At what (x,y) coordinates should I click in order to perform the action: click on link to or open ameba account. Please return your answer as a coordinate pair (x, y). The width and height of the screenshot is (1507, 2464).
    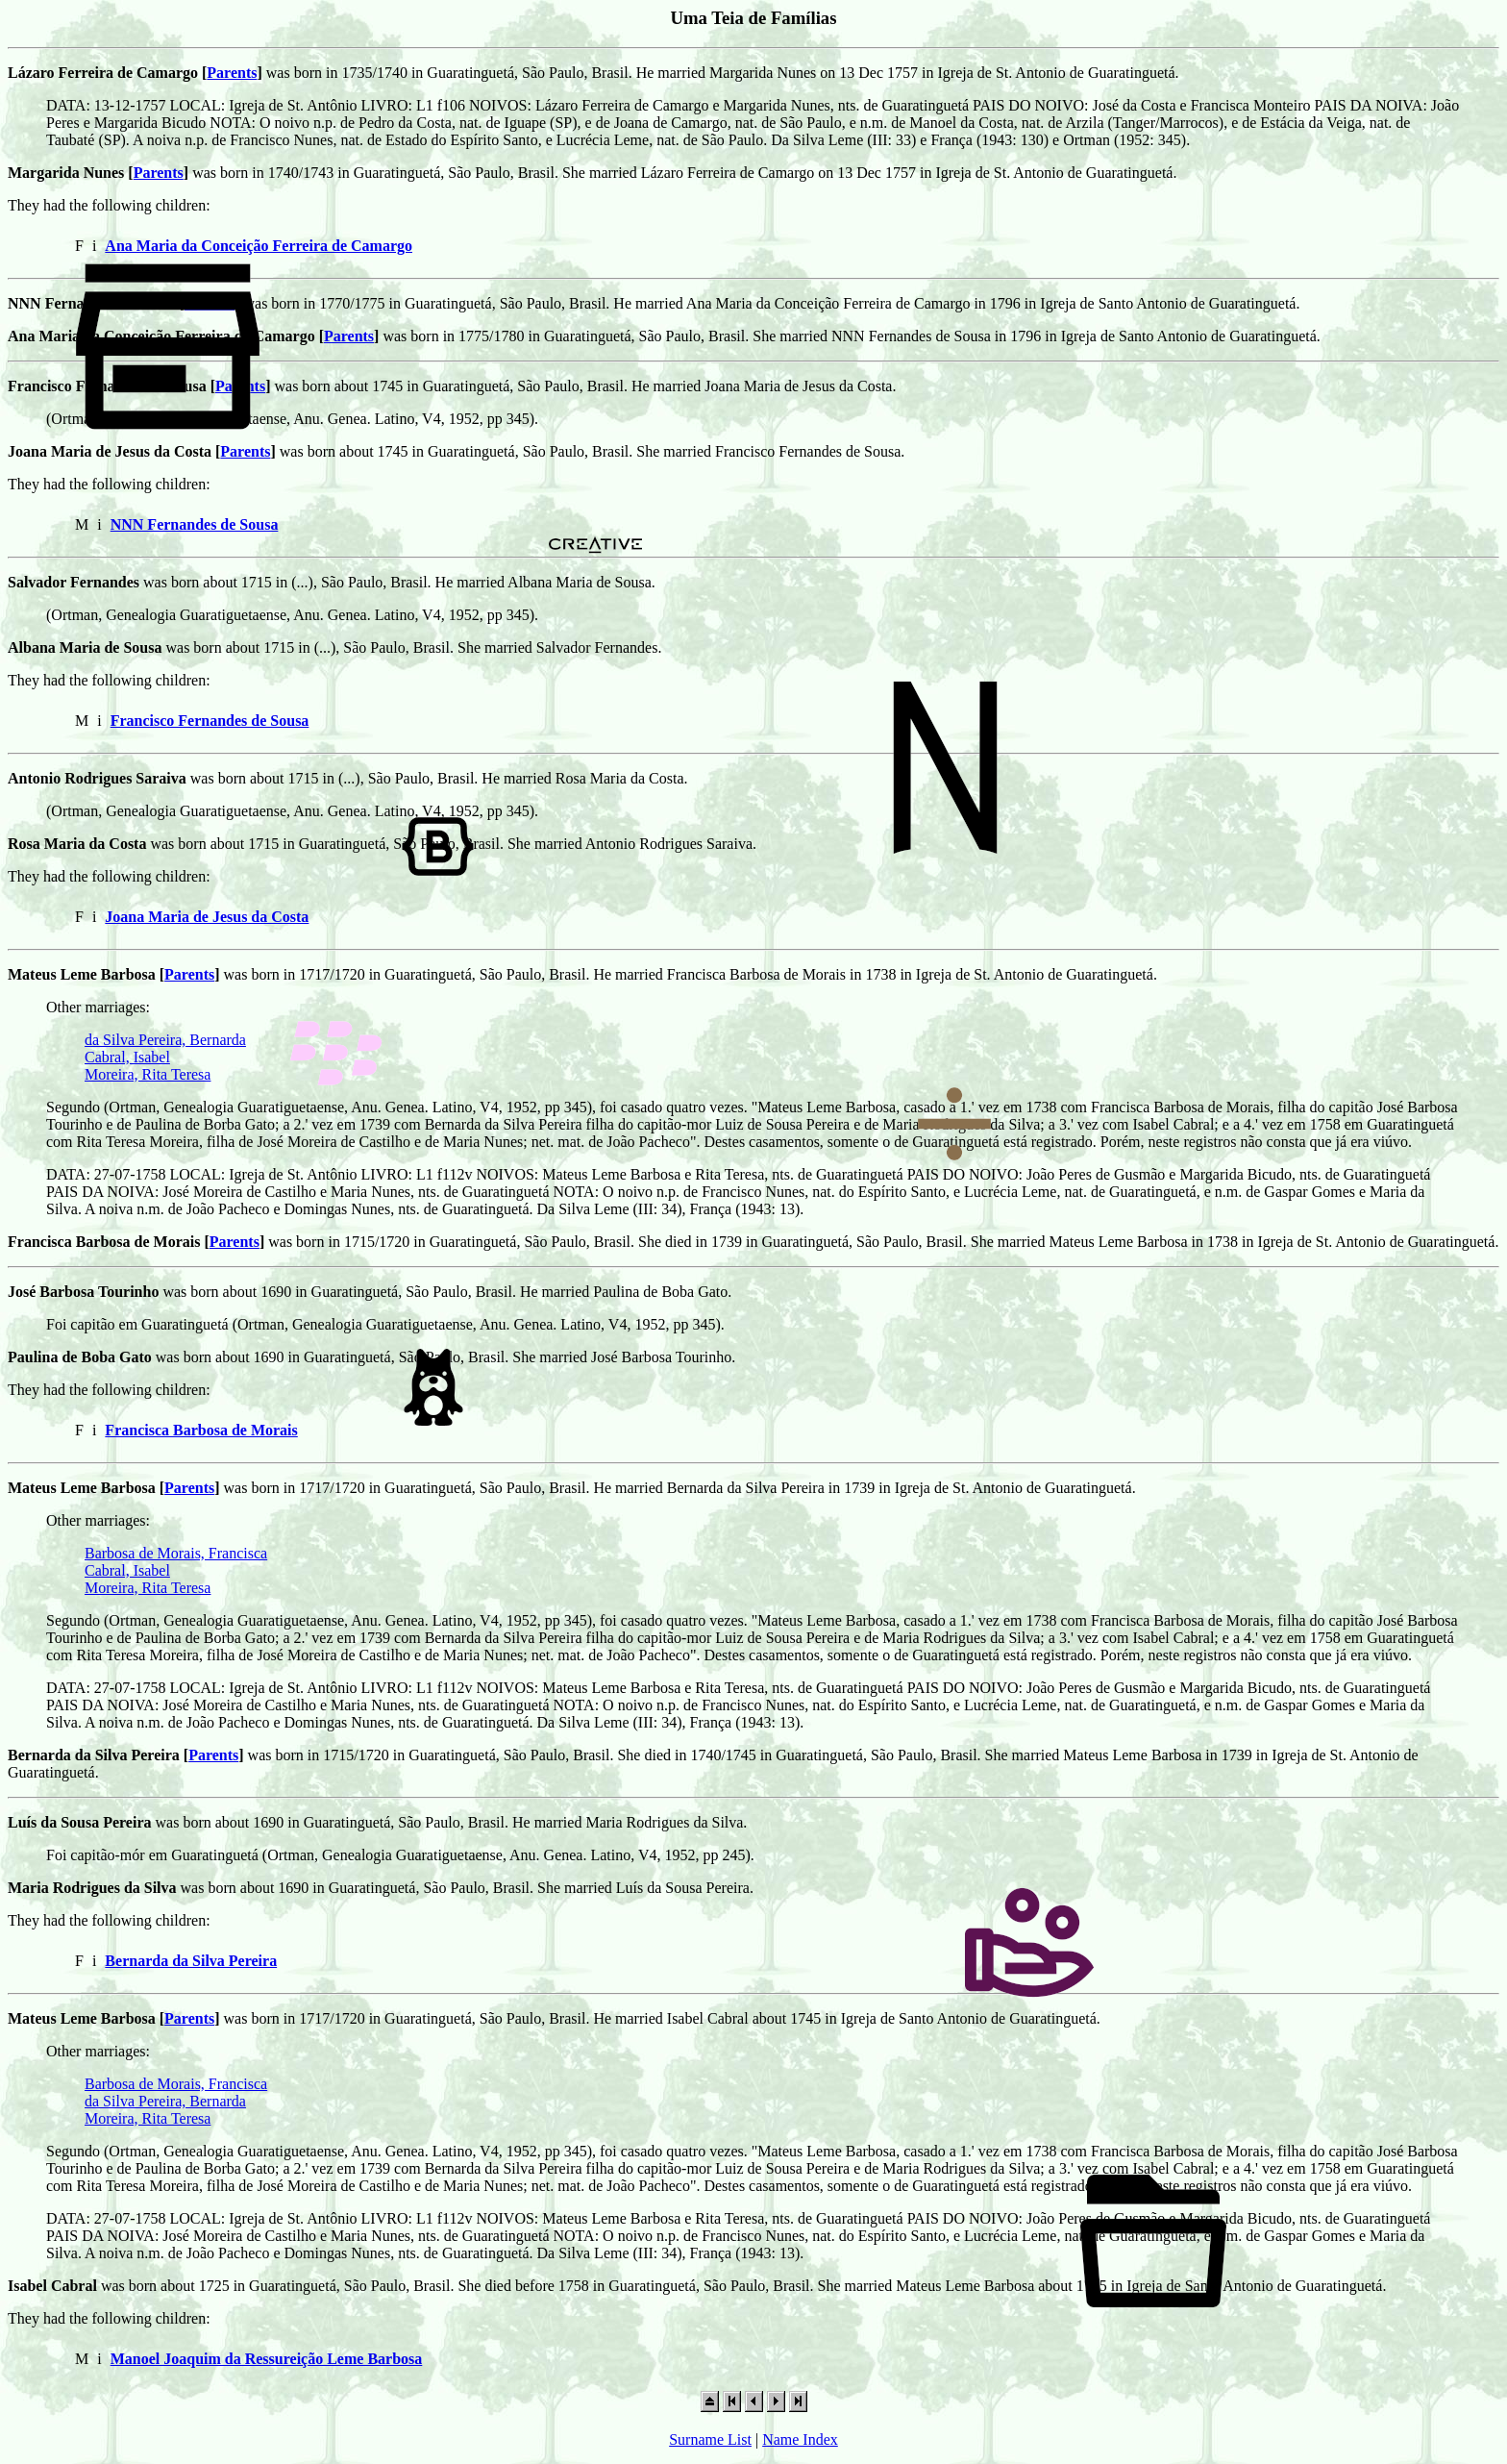
    Looking at the image, I should click on (433, 1387).